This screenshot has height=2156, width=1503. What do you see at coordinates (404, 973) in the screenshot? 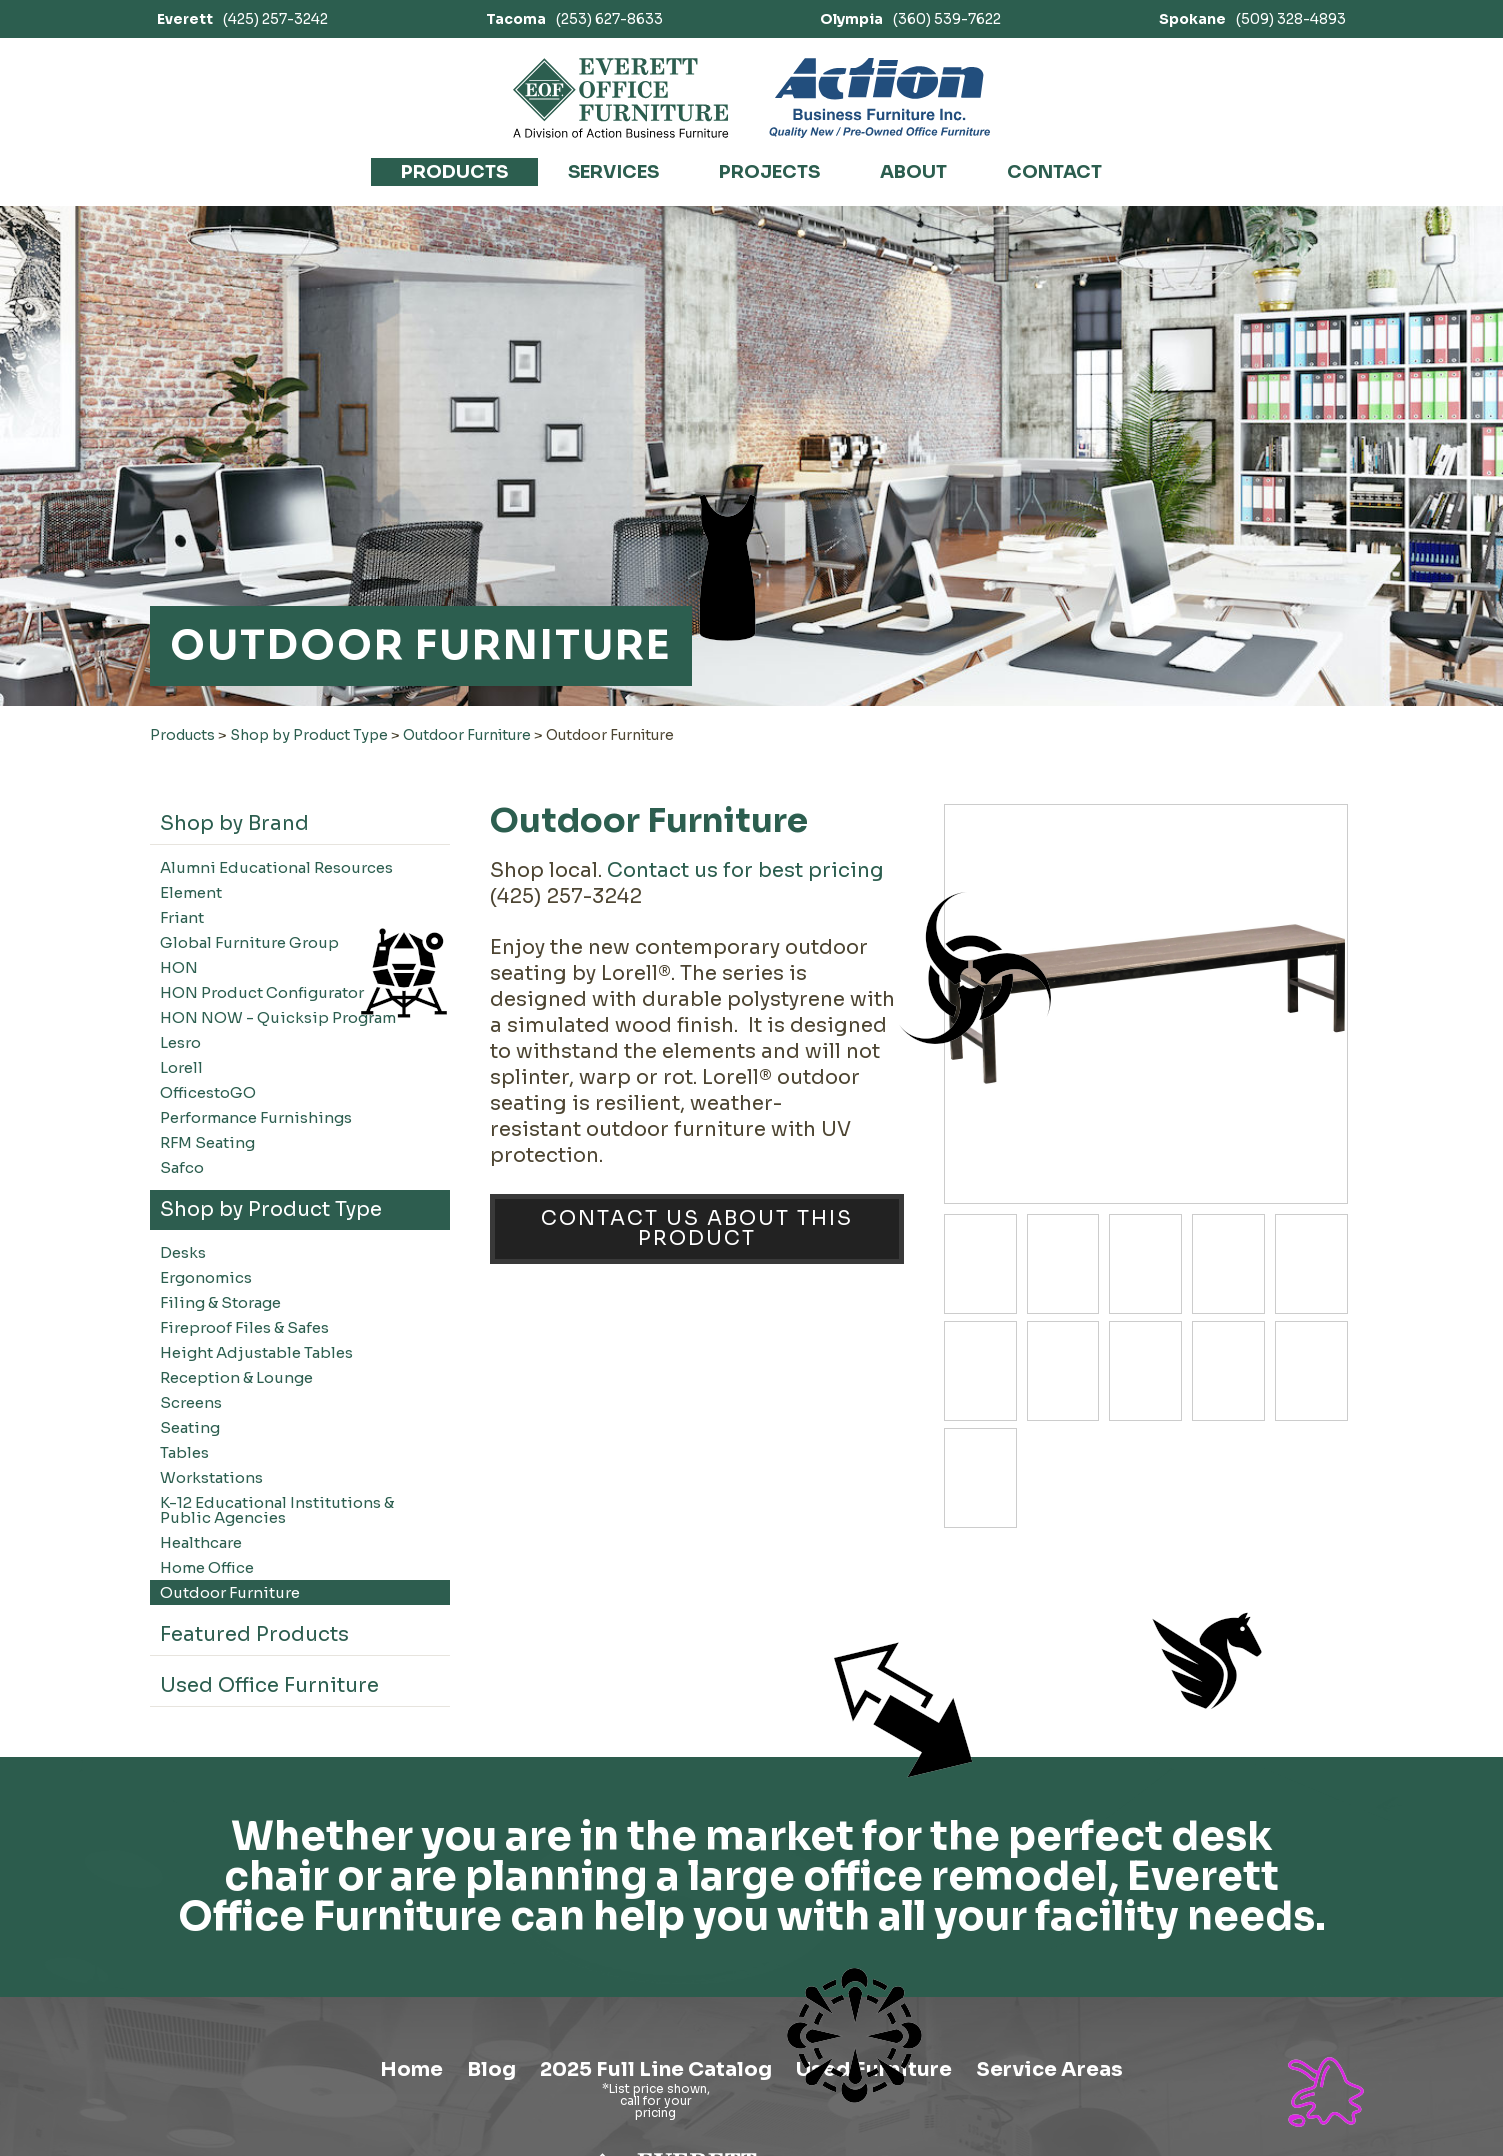
I see `access space exploration game content` at bounding box center [404, 973].